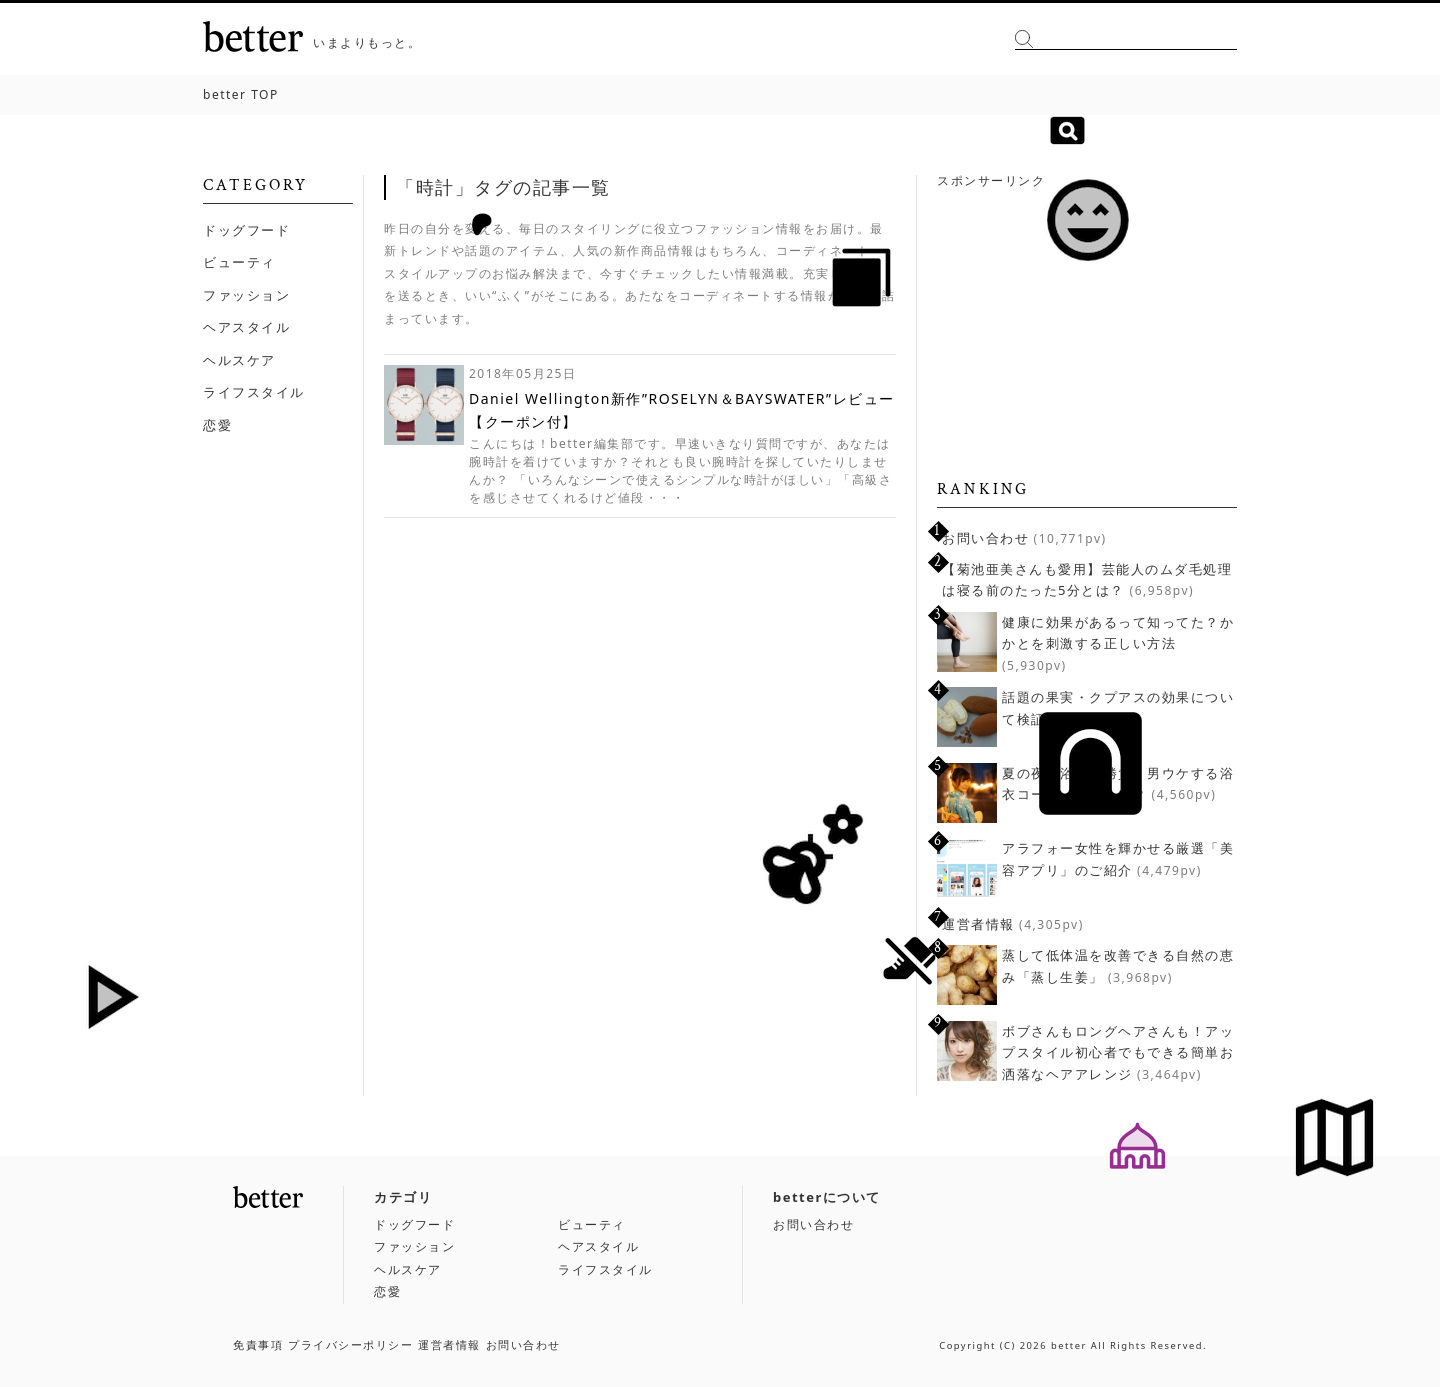 The image size is (1440, 1387). I want to click on copy to clipboard, so click(861, 277).